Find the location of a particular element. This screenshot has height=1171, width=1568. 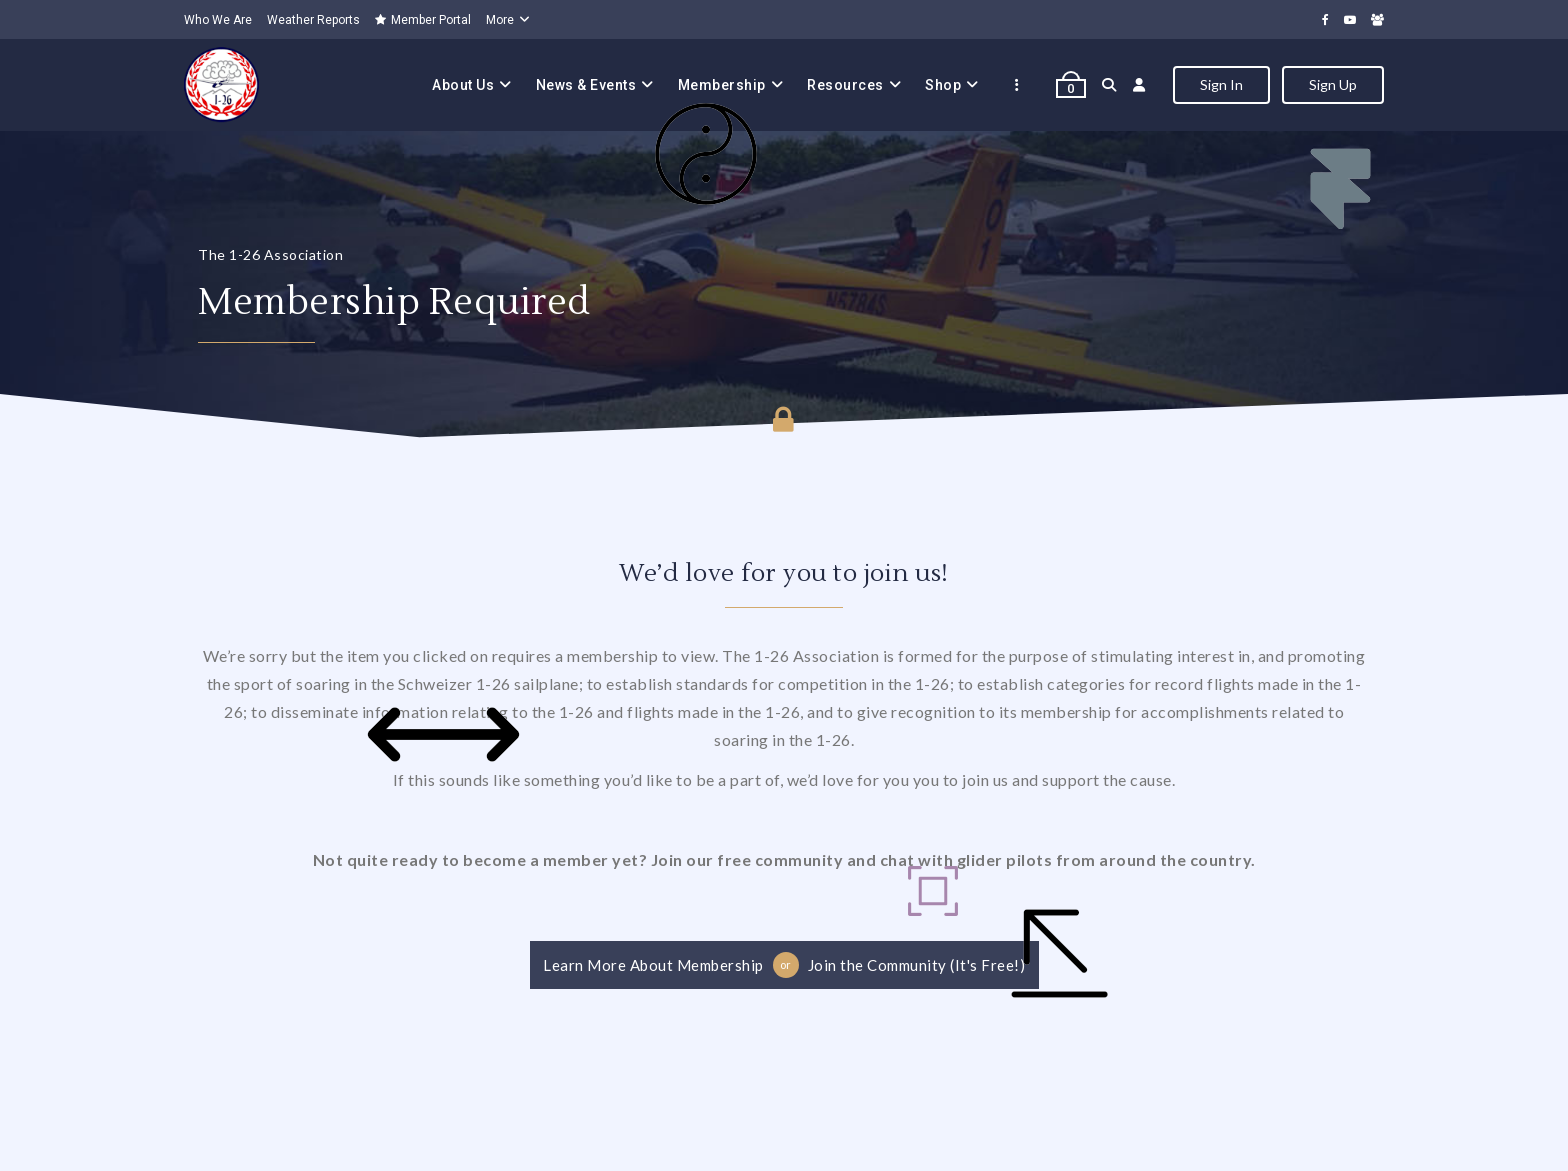

adjust horizontal spacing or width is located at coordinates (443, 734).